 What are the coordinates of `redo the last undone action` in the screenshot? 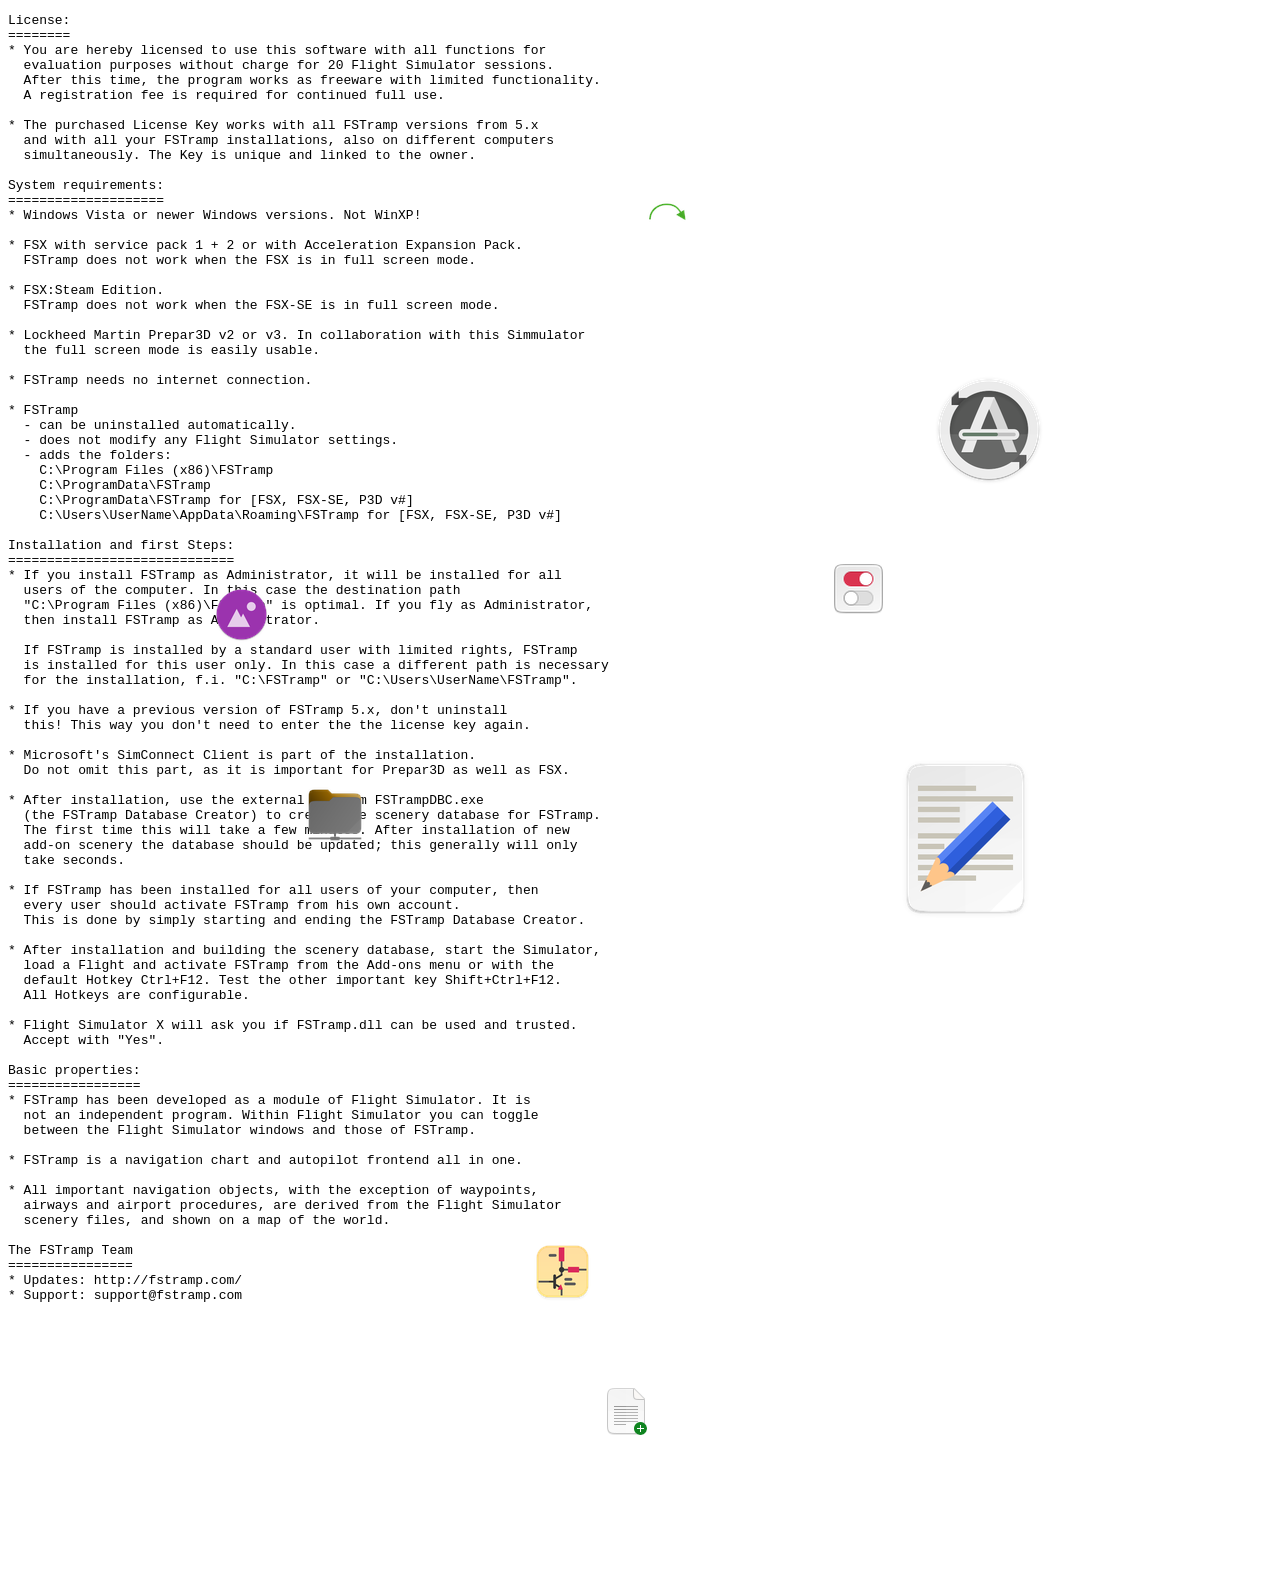 It's located at (667, 211).